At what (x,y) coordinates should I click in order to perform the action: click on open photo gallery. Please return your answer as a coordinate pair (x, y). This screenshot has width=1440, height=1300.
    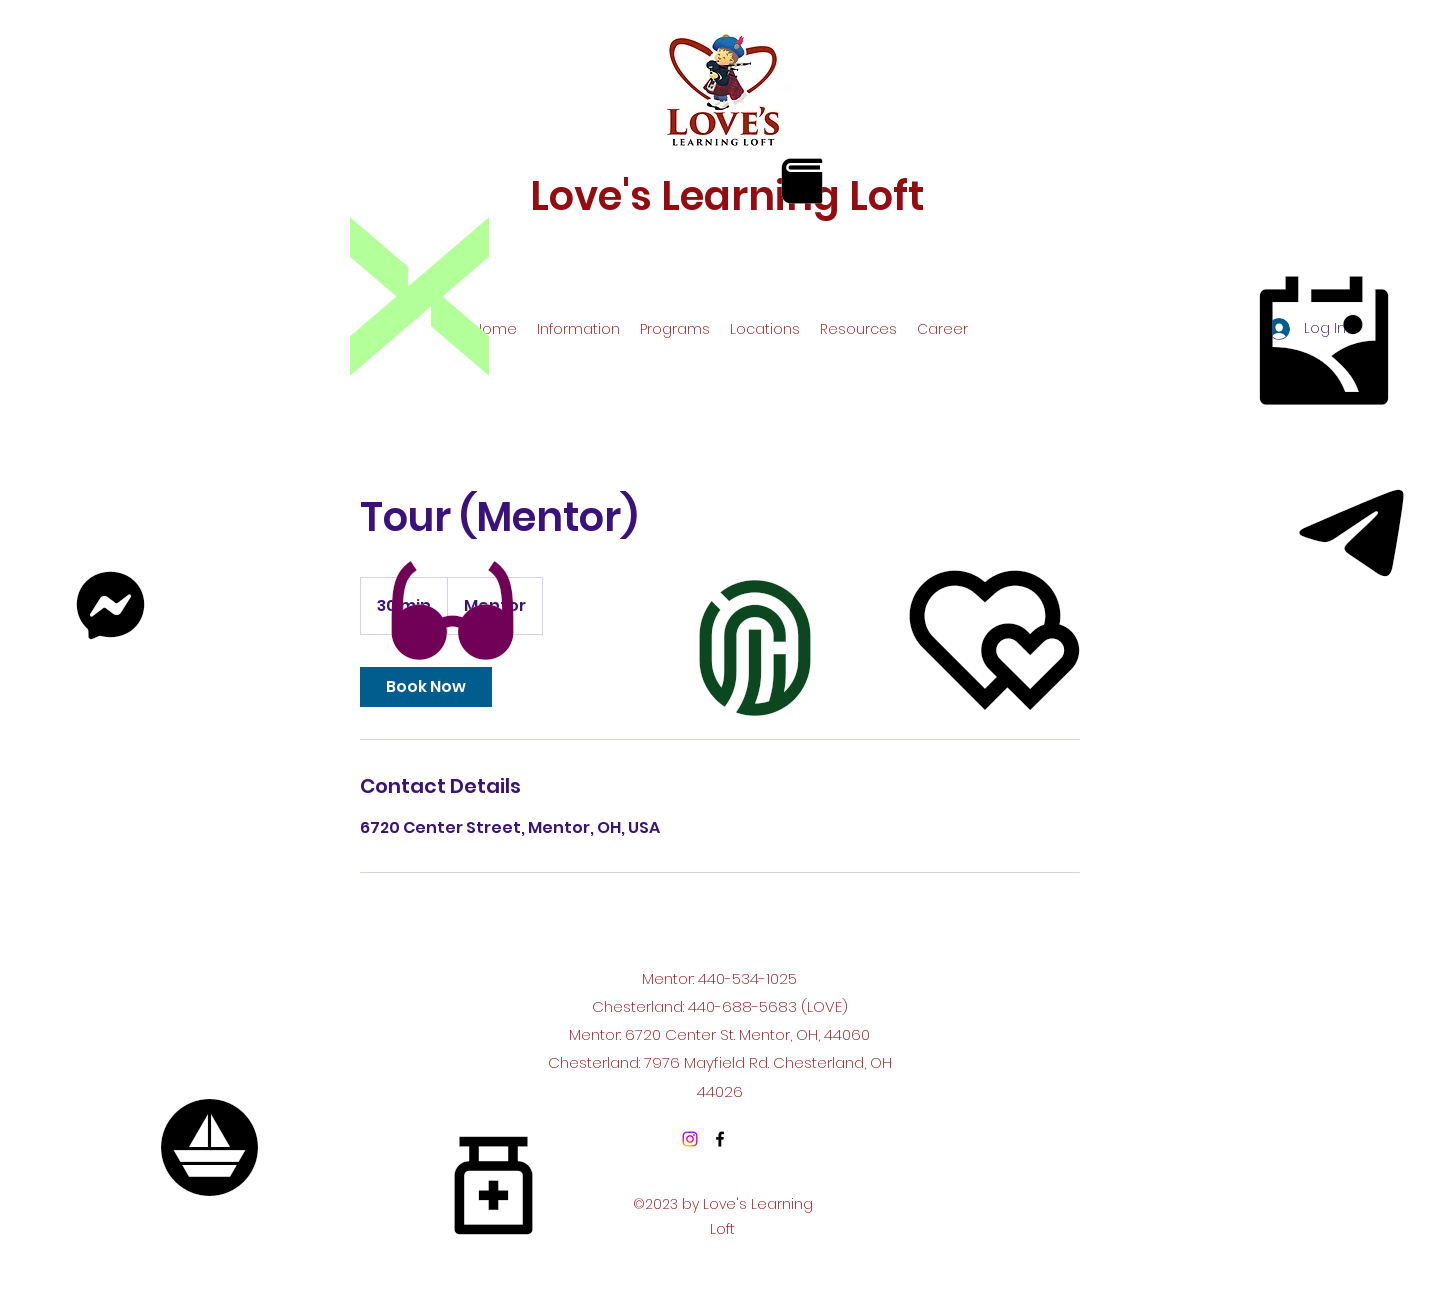
    Looking at the image, I should click on (1324, 347).